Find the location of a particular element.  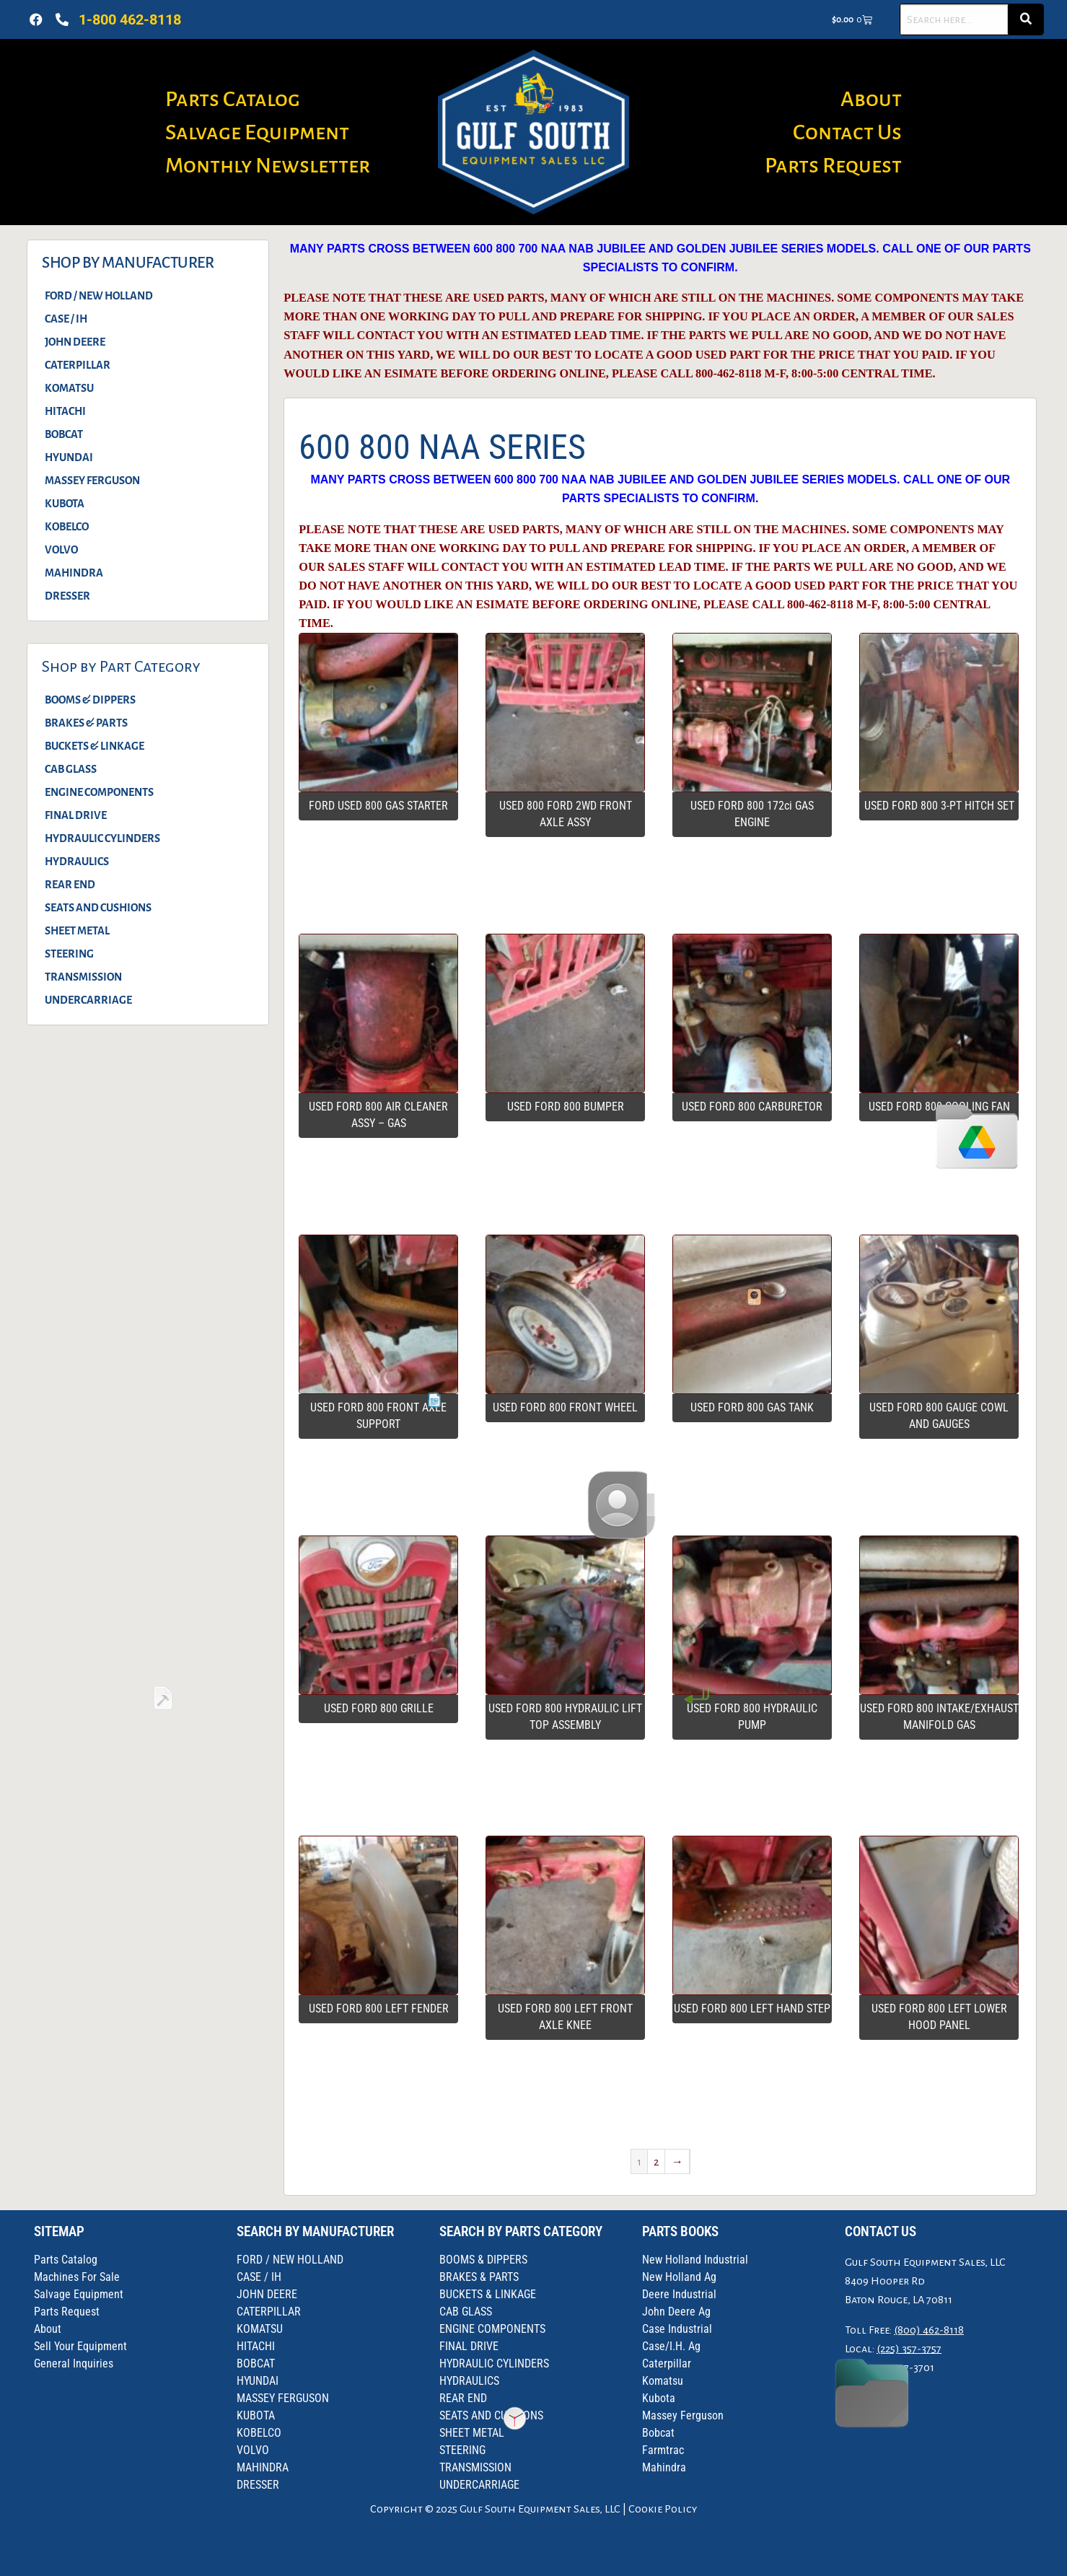

open google drive folder is located at coordinates (976, 1139).